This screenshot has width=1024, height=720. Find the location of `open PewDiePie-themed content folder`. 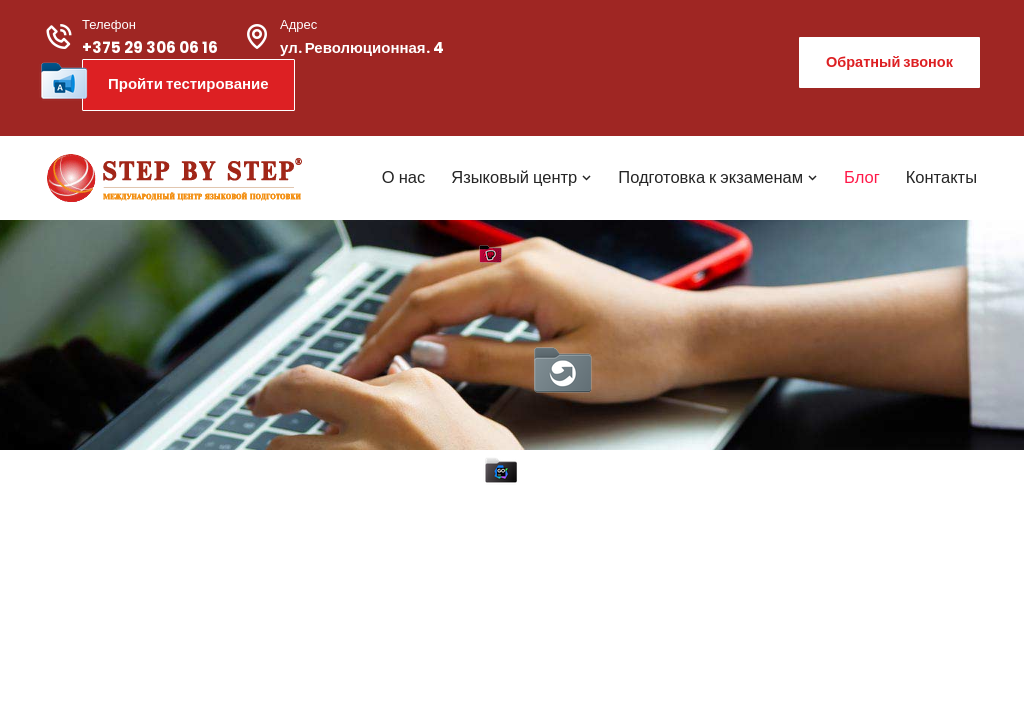

open PewDiePie-themed content folder is located at coordinates (490, 254).